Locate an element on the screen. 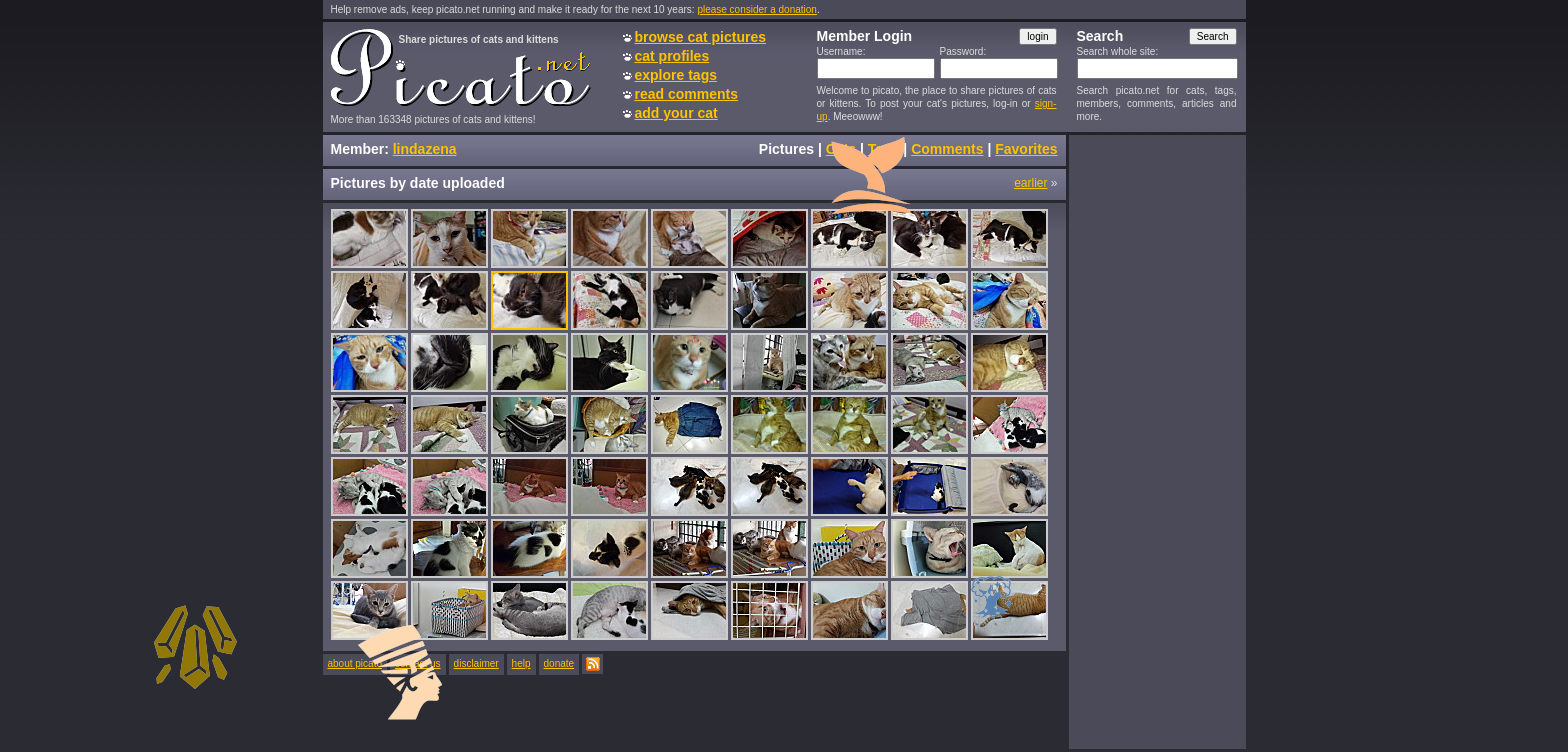 This screenshot has height=752, width=1568. access egyptian or ancient history themed content is located at coordinates (400, 672).